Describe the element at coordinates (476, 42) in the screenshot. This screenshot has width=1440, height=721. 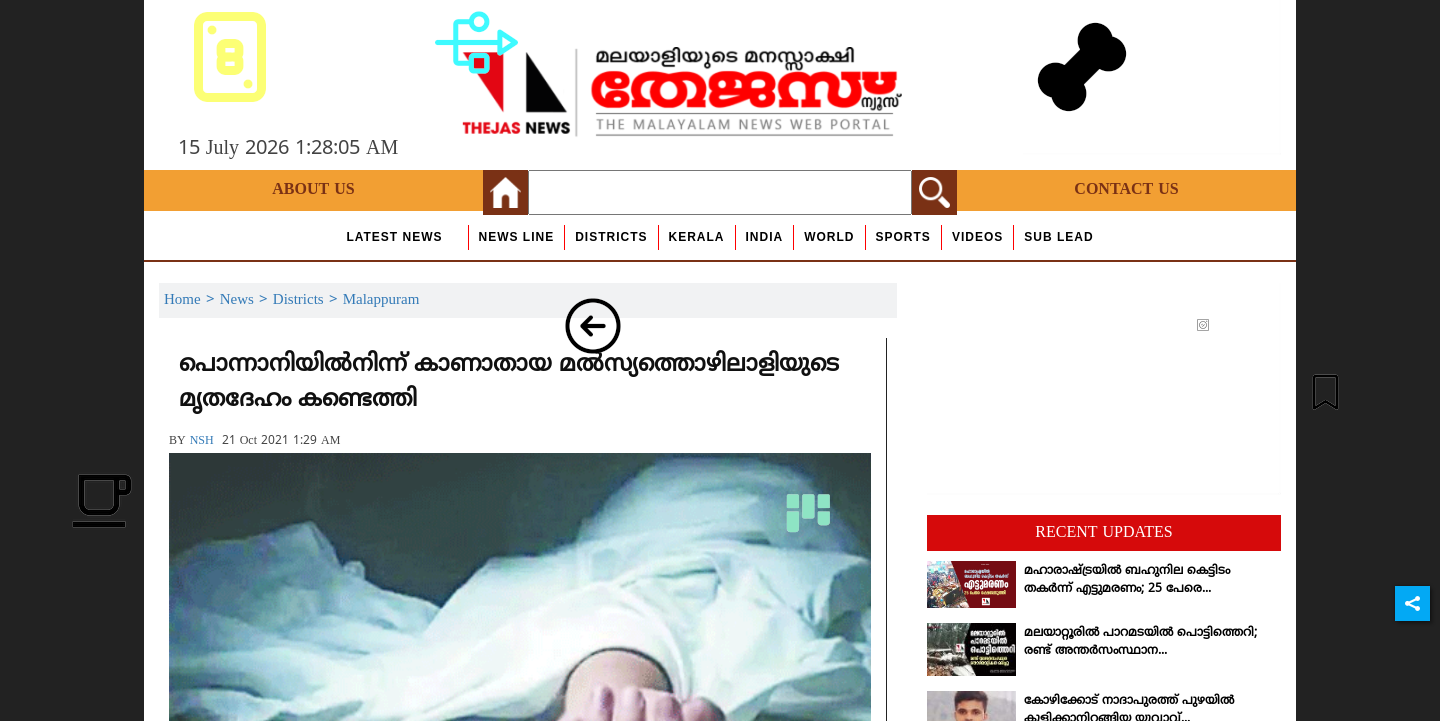
I see `connect a usb device` at that location.